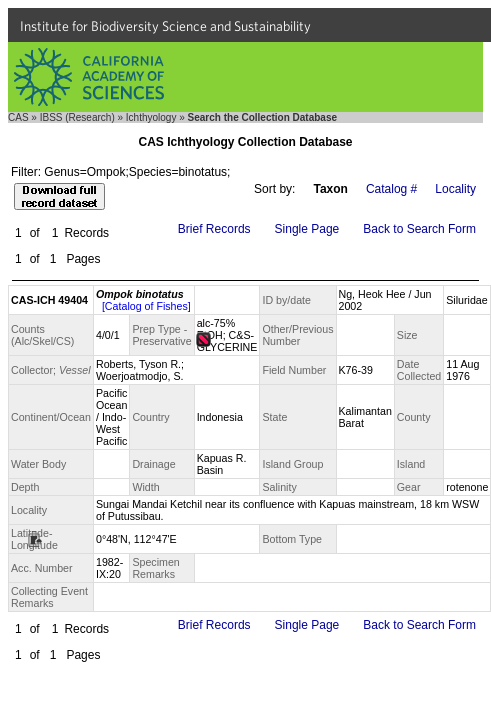 The width and height of the screenshot is (491, 720). Describe the element at coordinates (34, 539) in the screenshot. I see `view battery and power management settings` at that location.